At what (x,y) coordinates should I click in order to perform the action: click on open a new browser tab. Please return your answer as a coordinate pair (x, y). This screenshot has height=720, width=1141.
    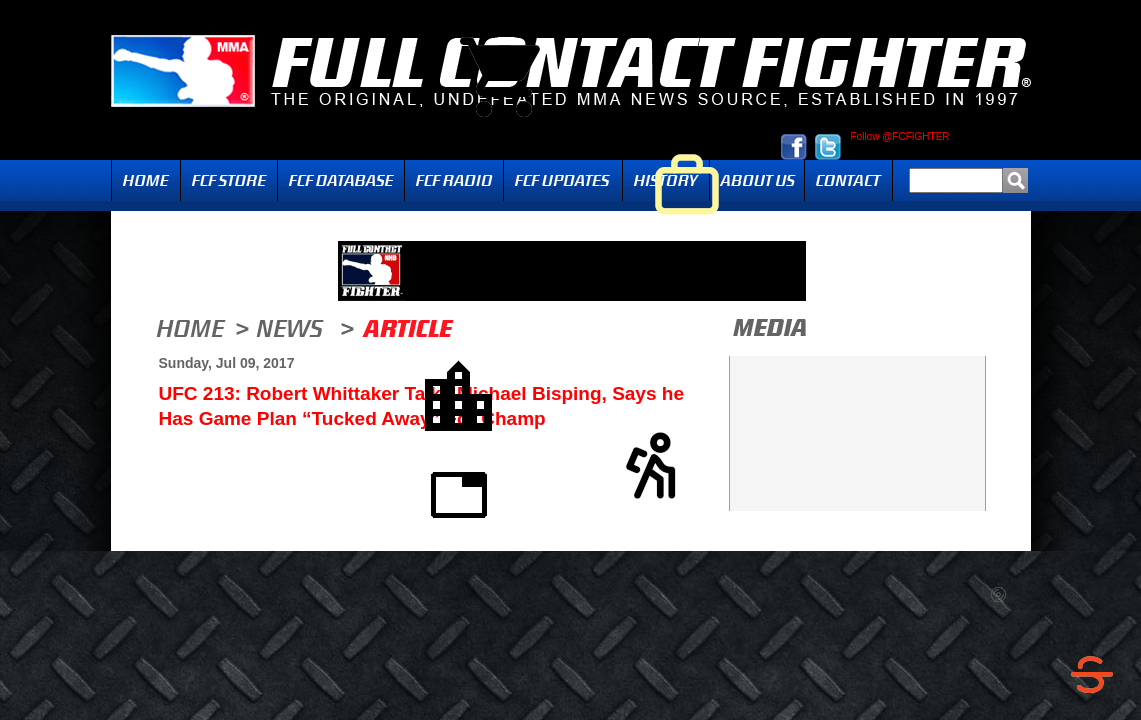
    Looking at the image, I should click on (459, 495).